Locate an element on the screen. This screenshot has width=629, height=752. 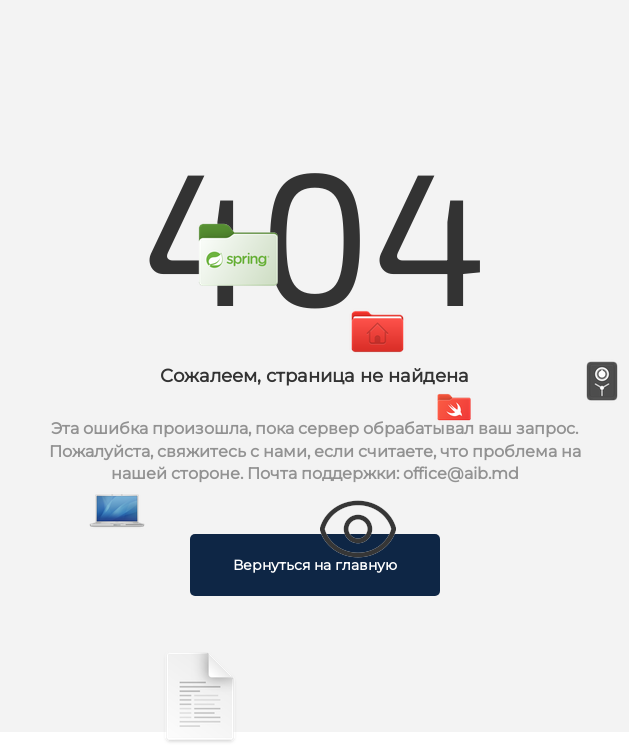
access display settings is located at coordinates (358, 529).